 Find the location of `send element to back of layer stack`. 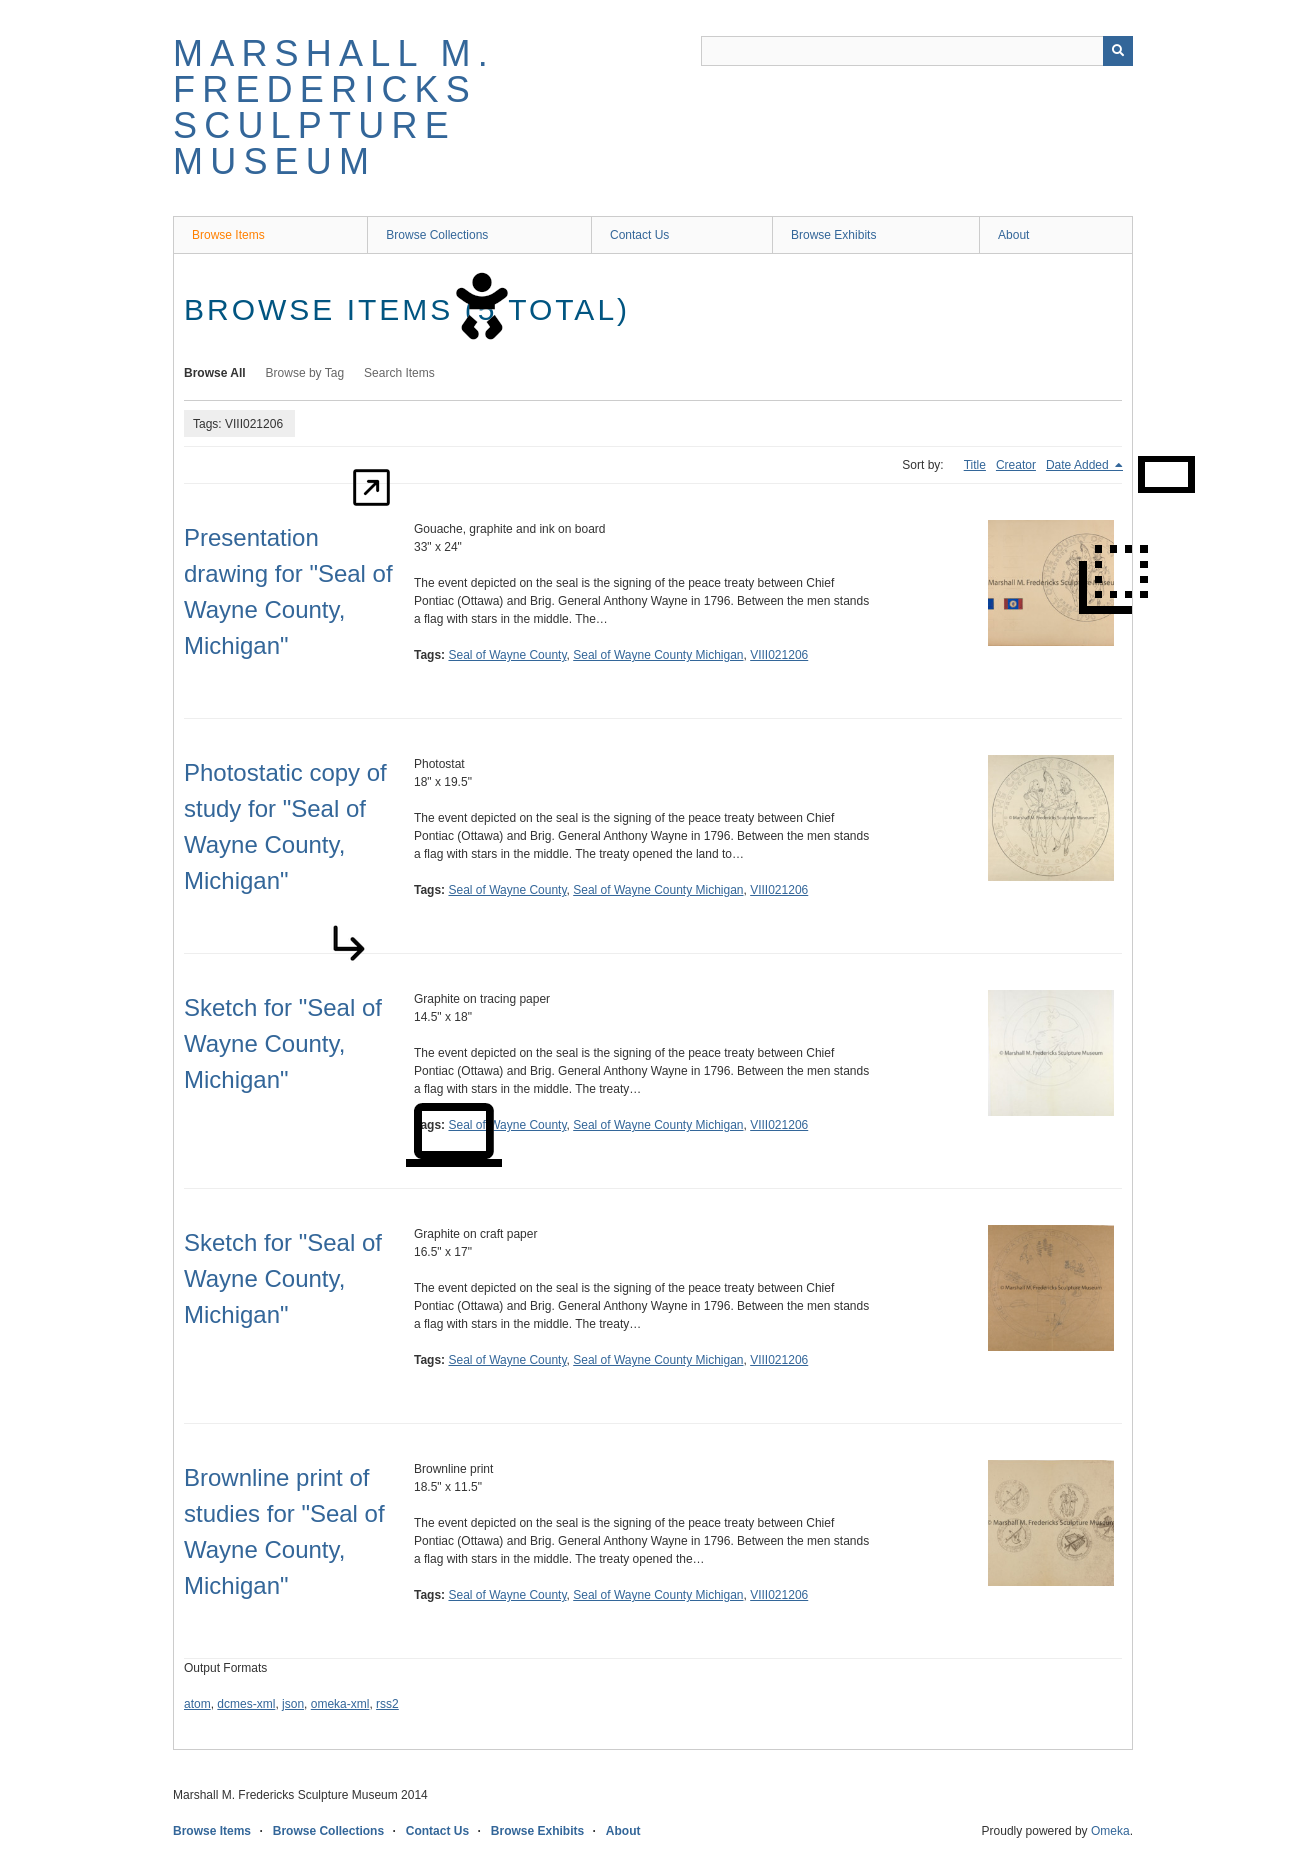

send element to back of layer stack is located at coordinates (1113, 579).